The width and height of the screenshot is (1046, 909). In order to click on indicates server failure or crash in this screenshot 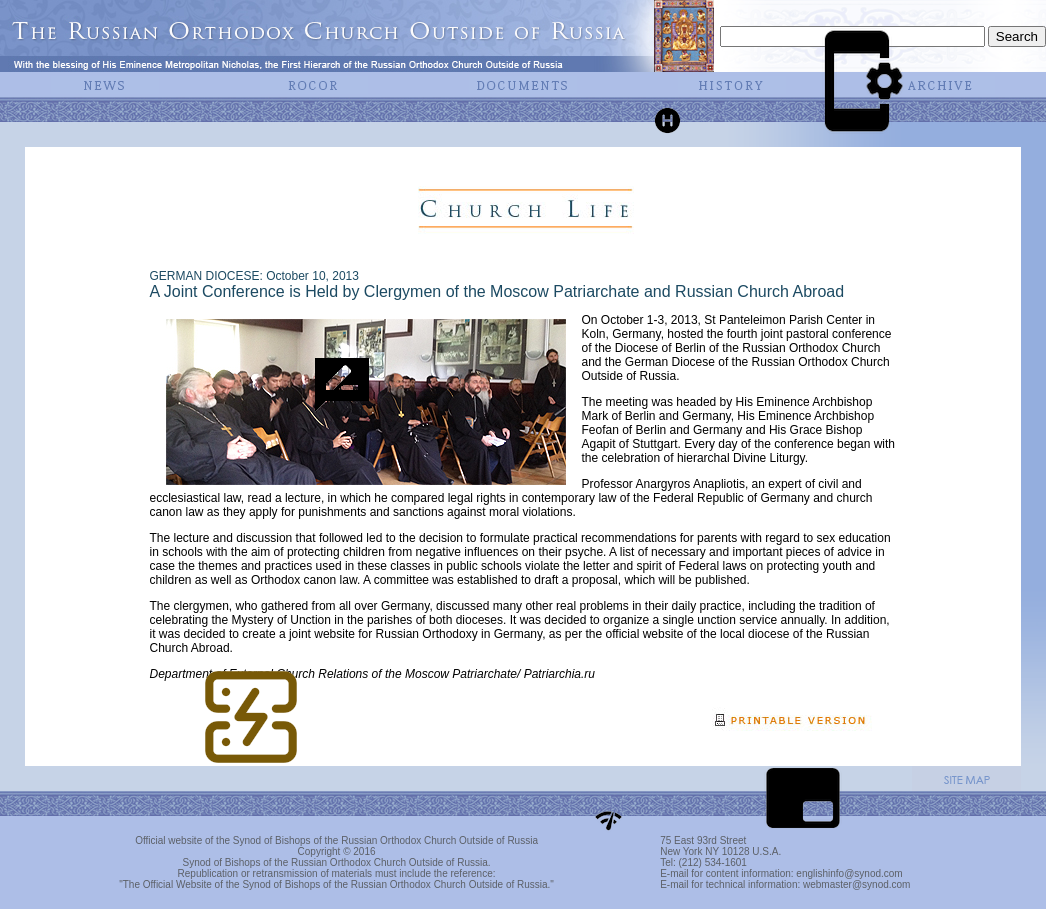, I will do `click(251, 717)`.